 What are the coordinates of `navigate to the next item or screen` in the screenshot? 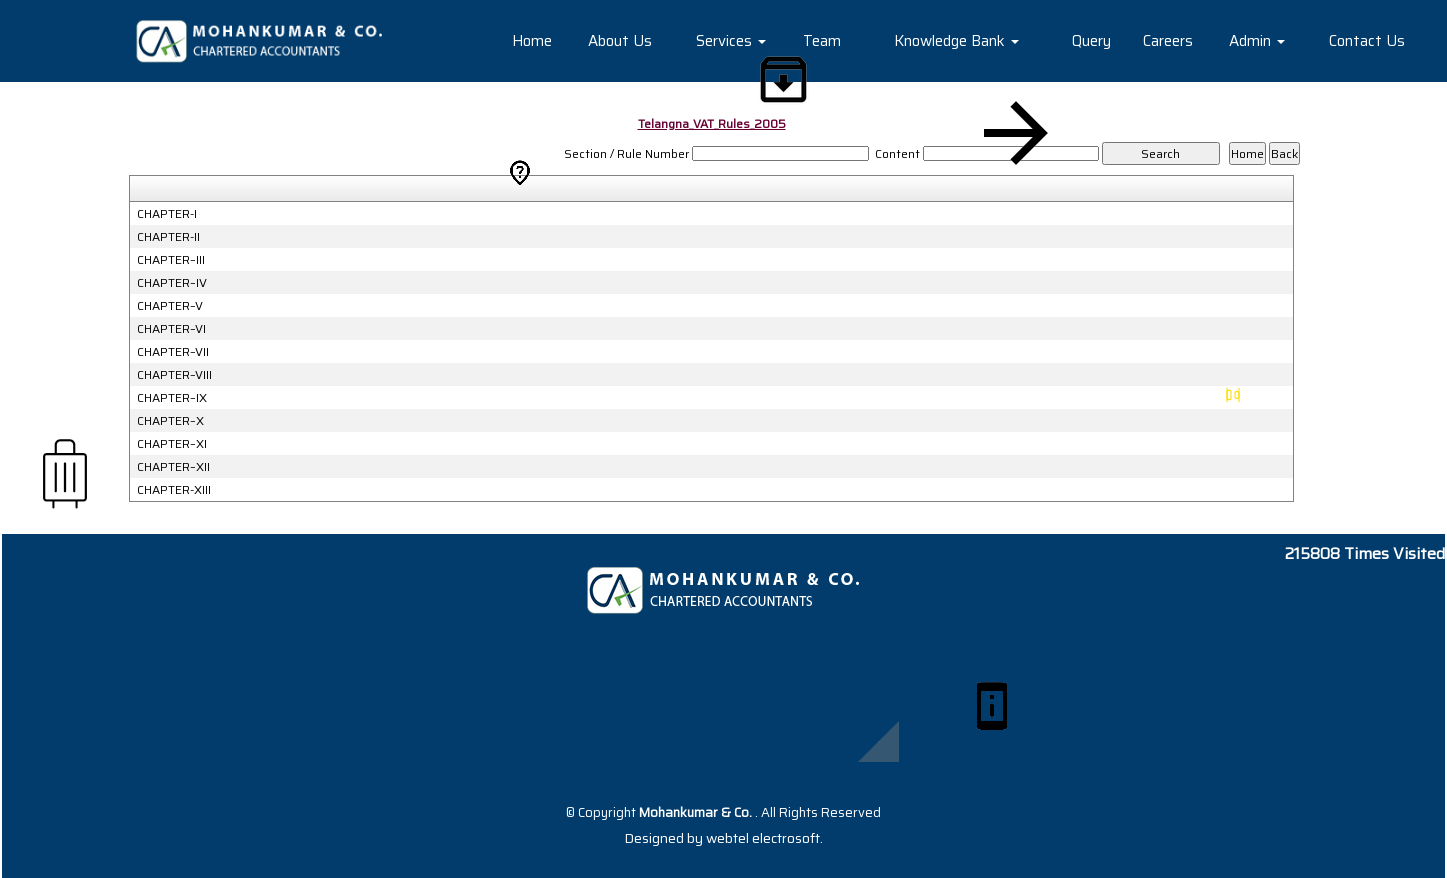 It's located at (1016, 133).